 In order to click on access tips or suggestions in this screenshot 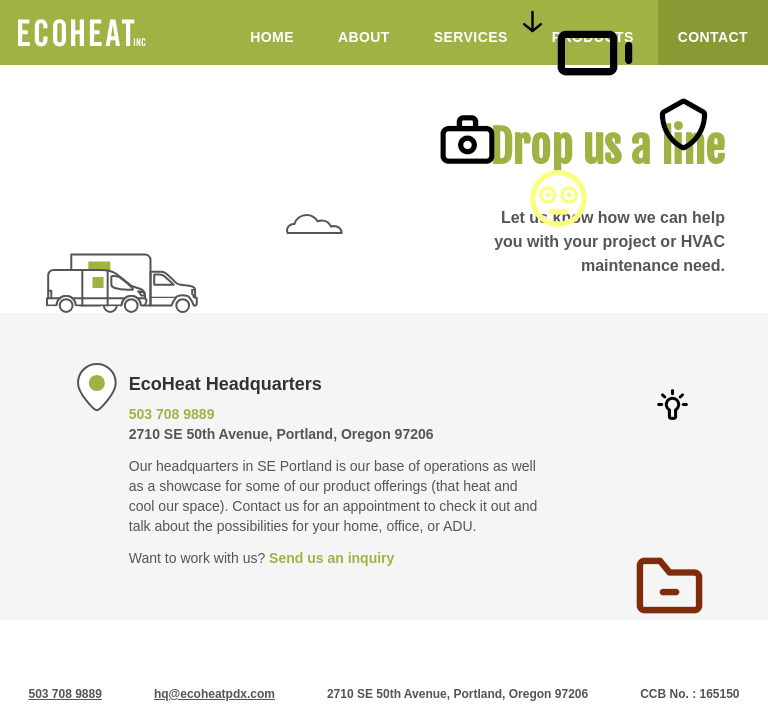, I will do `click(672, 404)`.